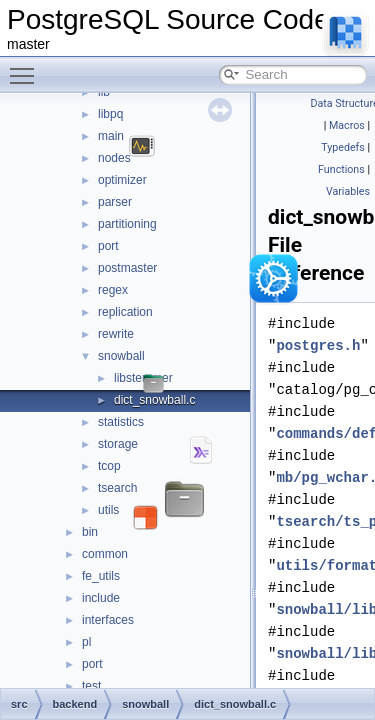 The image size is (375, 720). I want to click on open software center or app store, so click(273, 278).